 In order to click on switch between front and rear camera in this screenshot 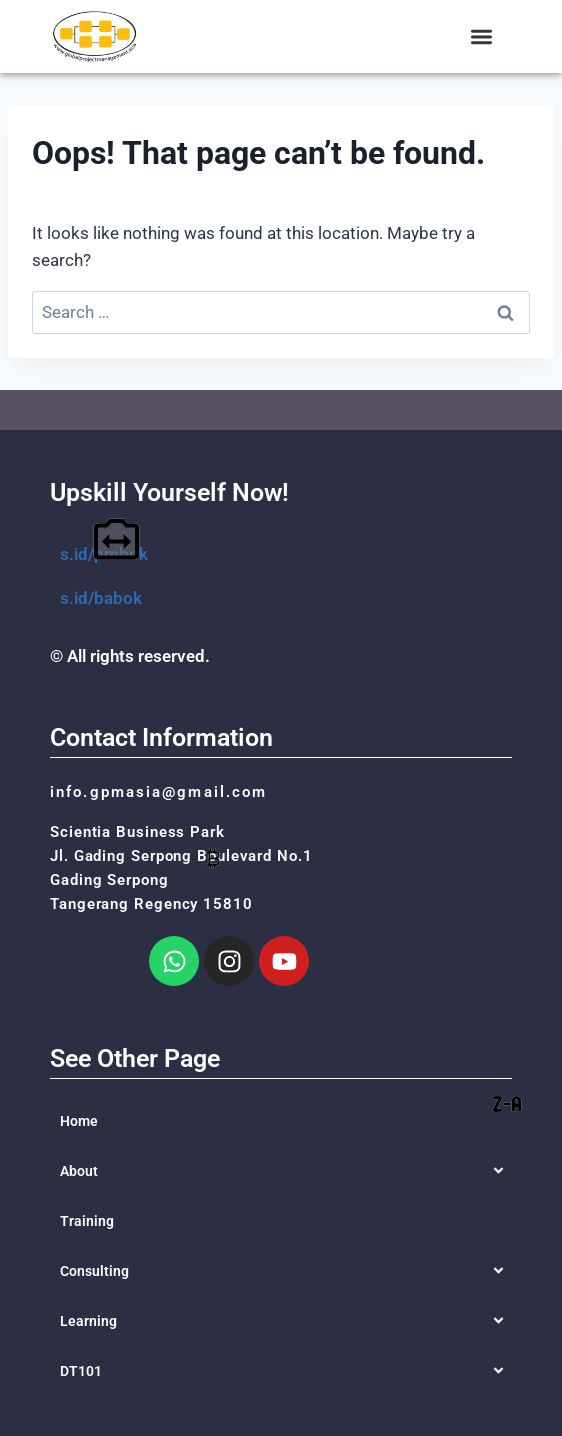, I will do `click(116, 541)`.